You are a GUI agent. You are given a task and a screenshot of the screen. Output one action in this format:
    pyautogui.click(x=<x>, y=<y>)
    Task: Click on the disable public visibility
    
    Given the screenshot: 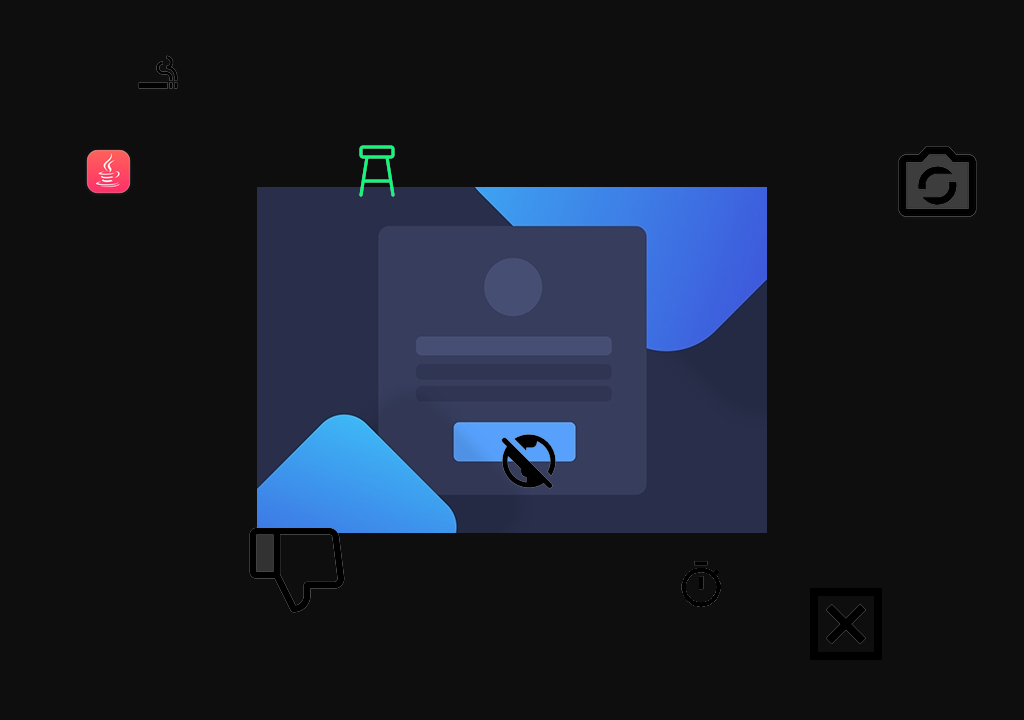 What is the action you would take?
    pyautogui.click(x=529, y=461)
    